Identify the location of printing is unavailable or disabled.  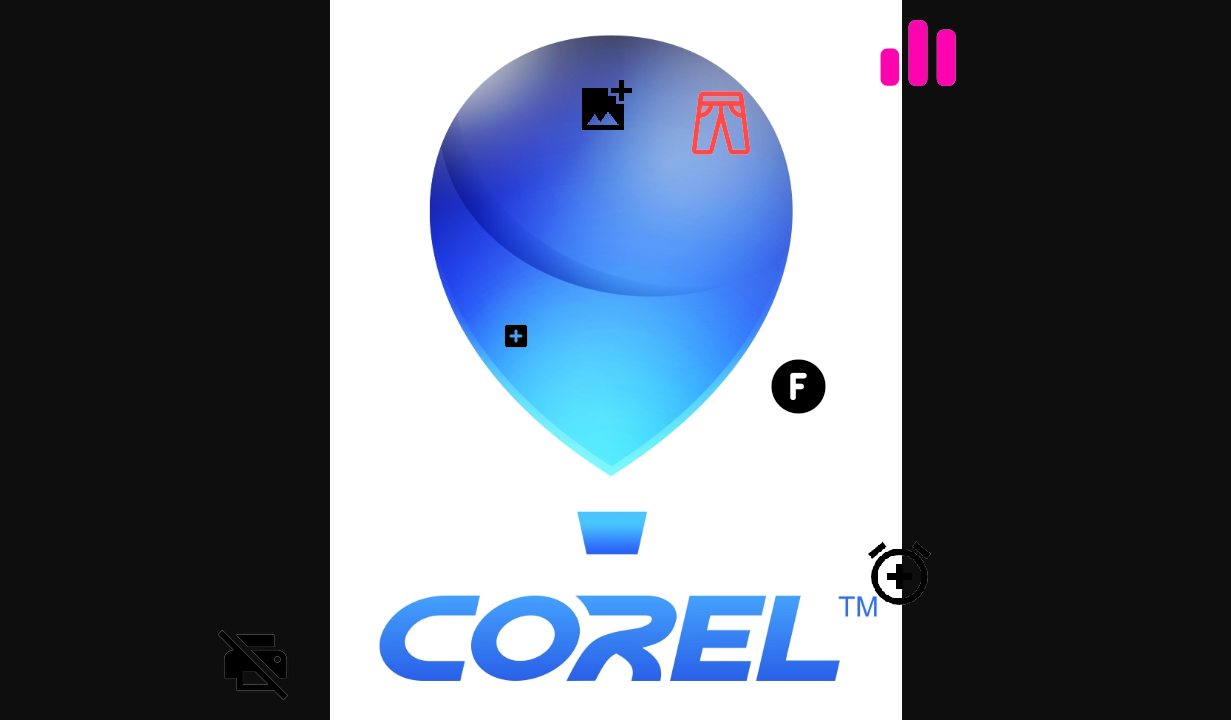
(255, 662).